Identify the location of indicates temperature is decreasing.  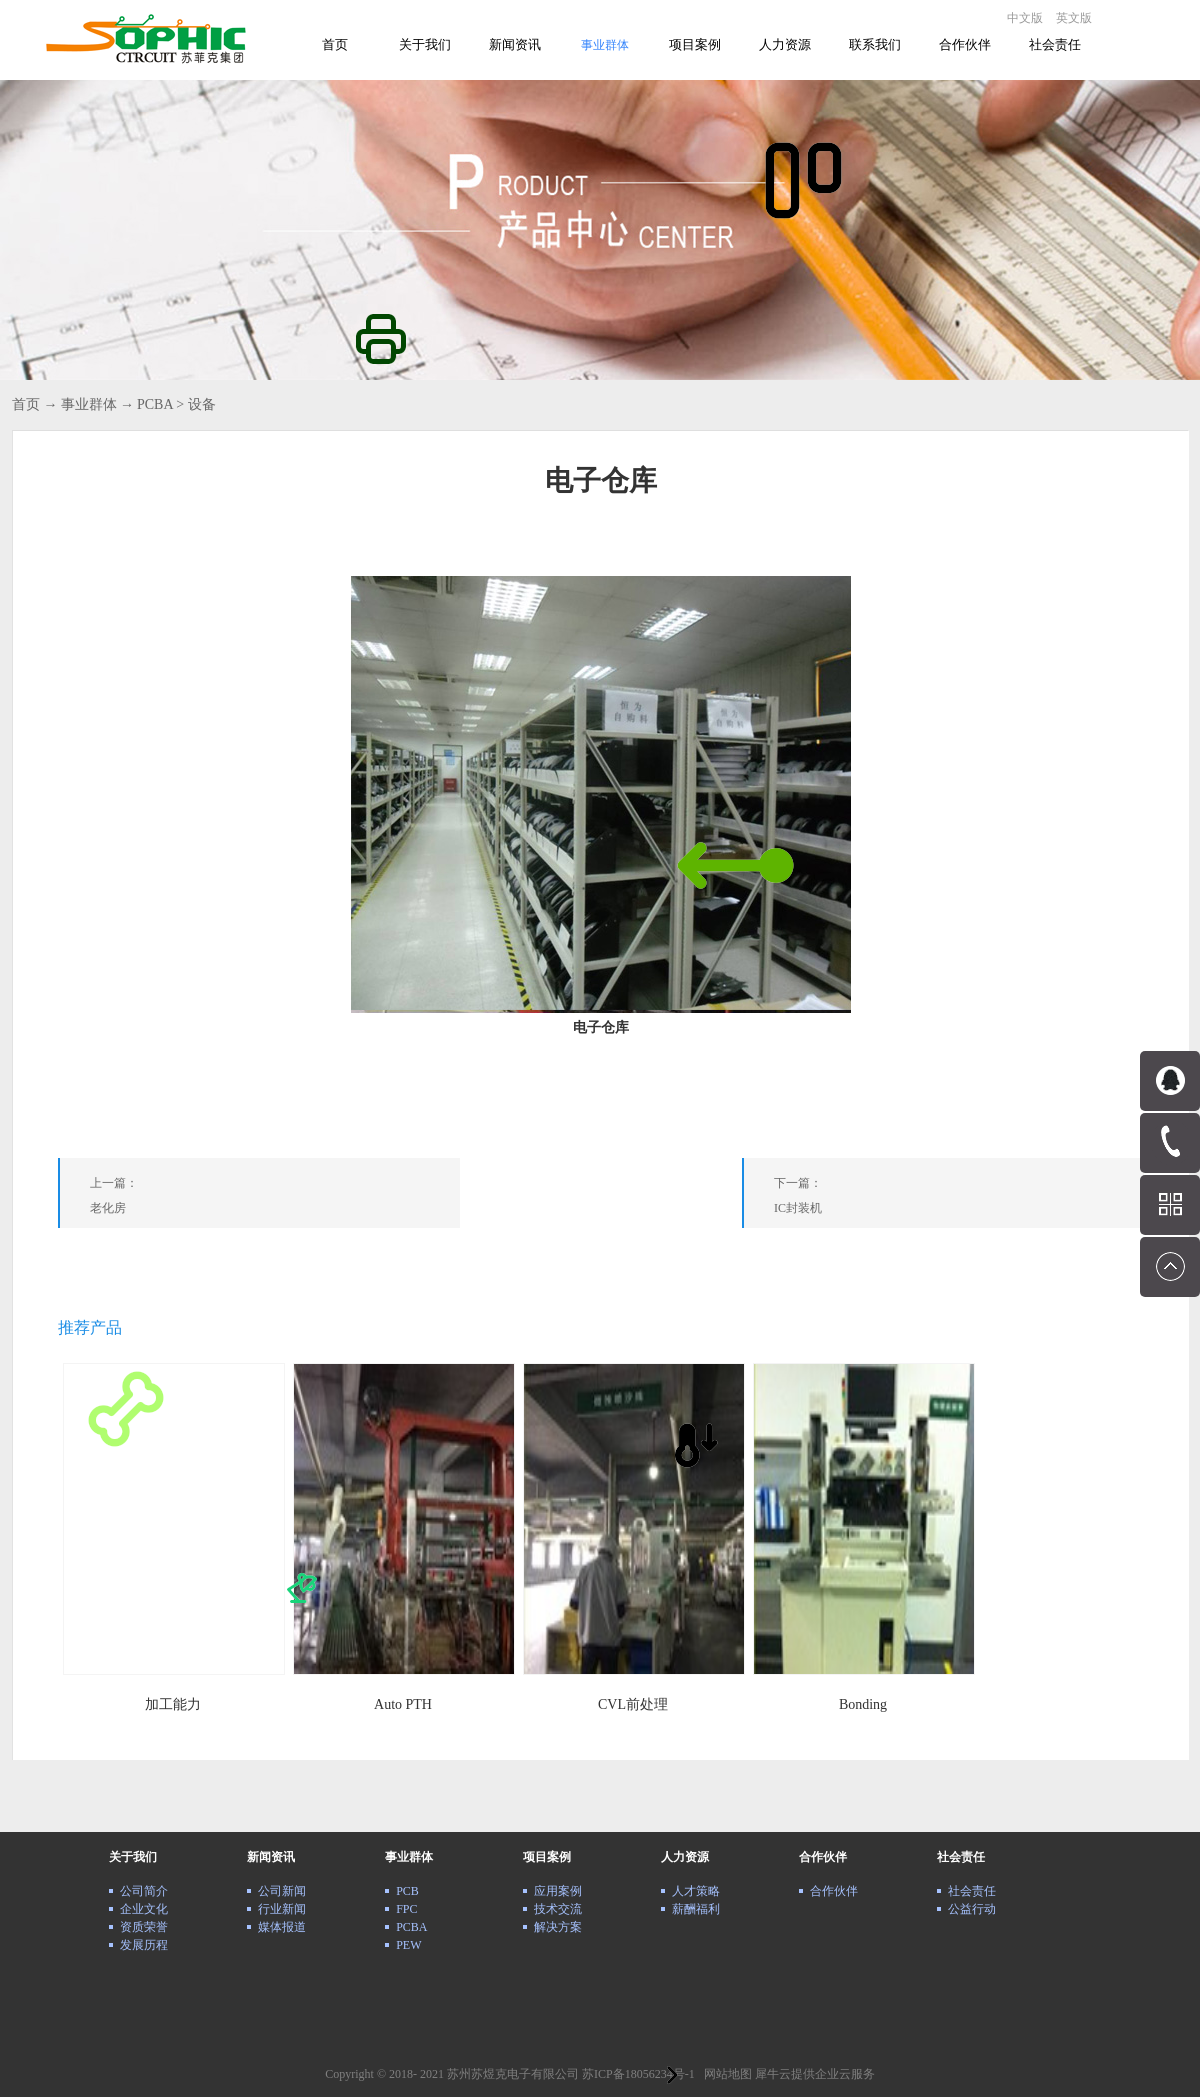
(695, 1445).